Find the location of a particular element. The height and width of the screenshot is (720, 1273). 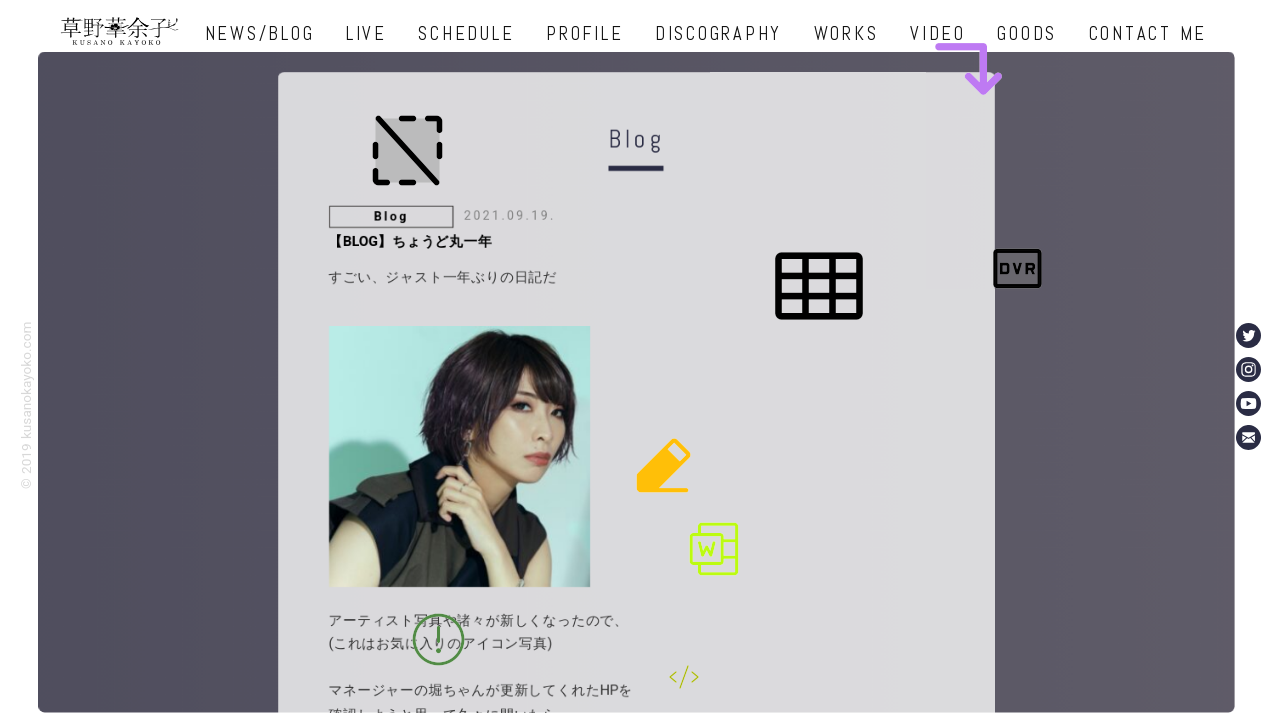

view or edit source code is located at coordinates (684, 677).